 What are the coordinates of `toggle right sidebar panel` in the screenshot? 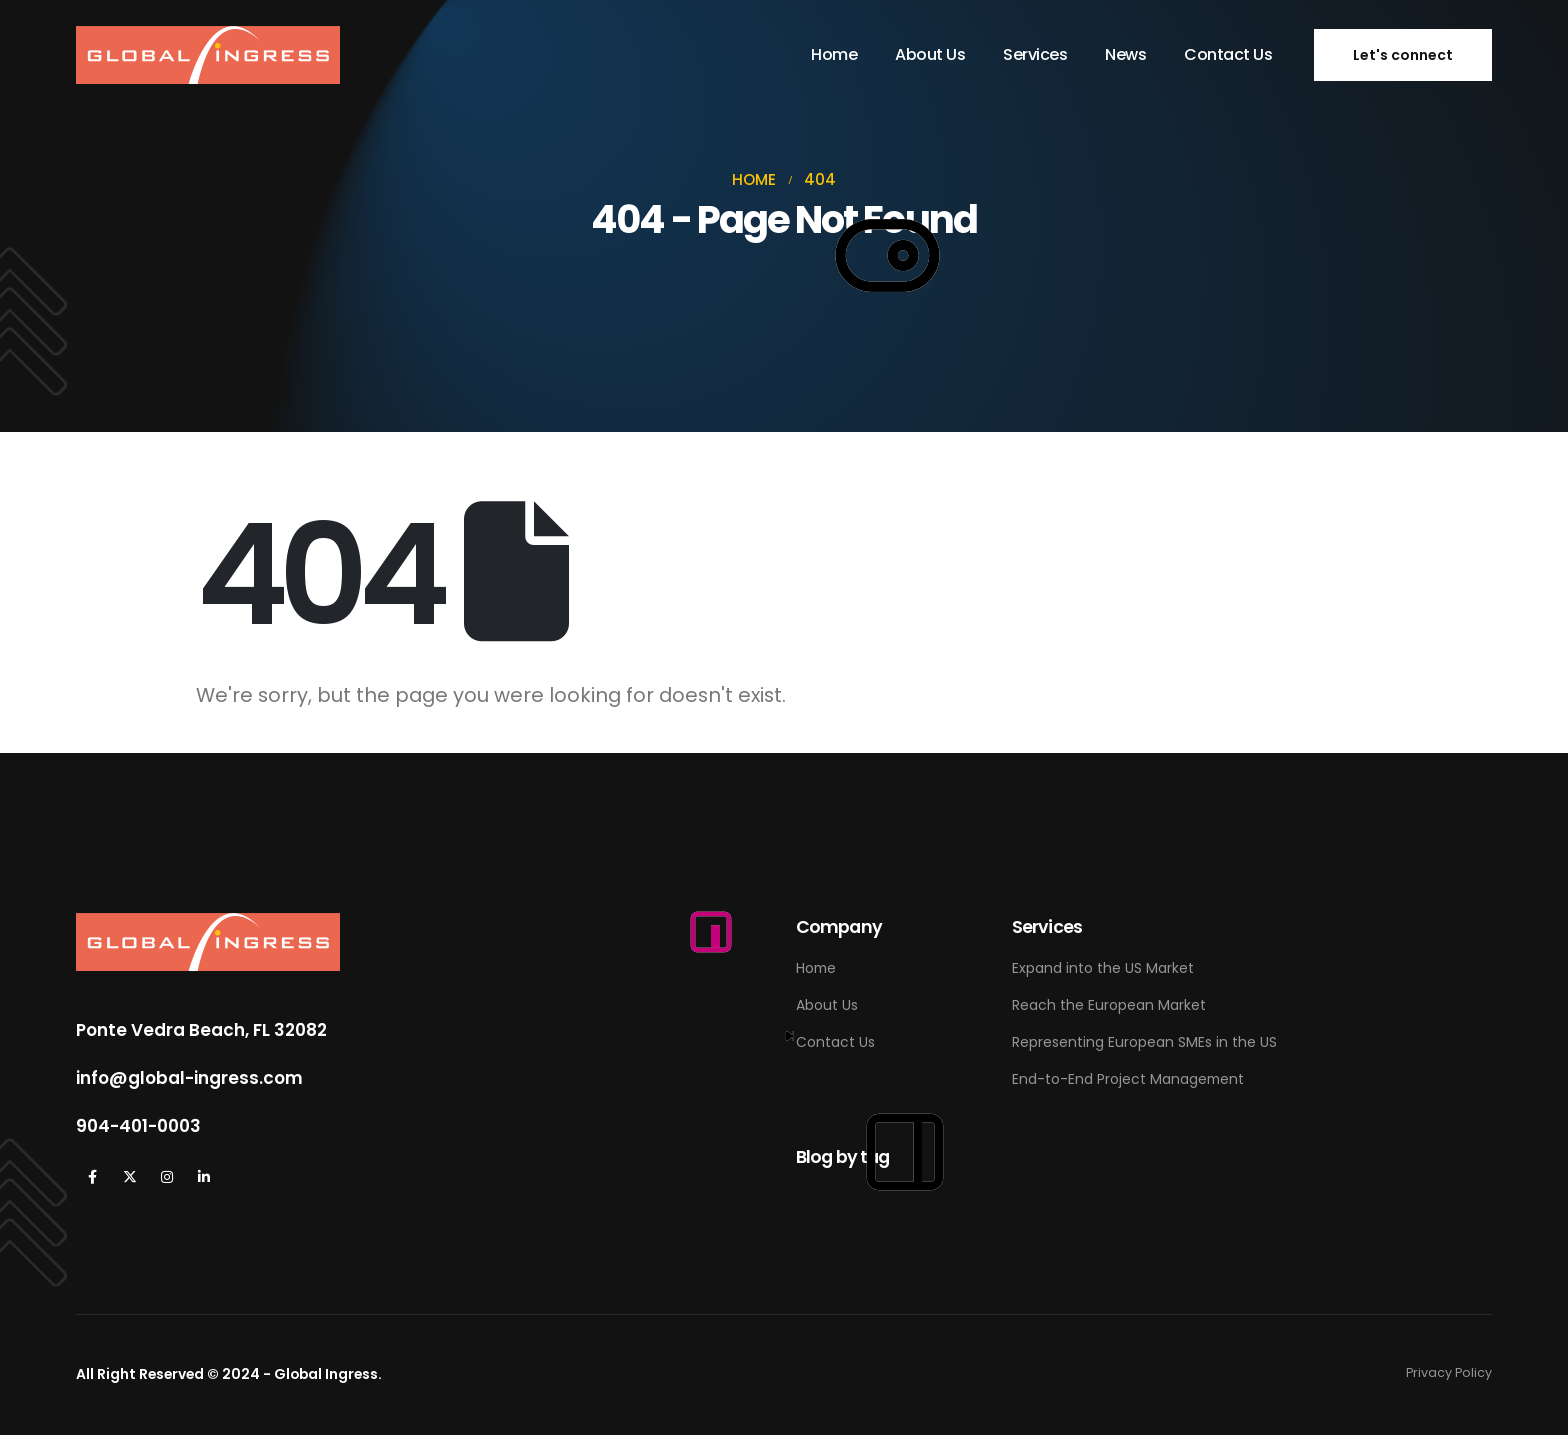 It's located at (905, 1152).